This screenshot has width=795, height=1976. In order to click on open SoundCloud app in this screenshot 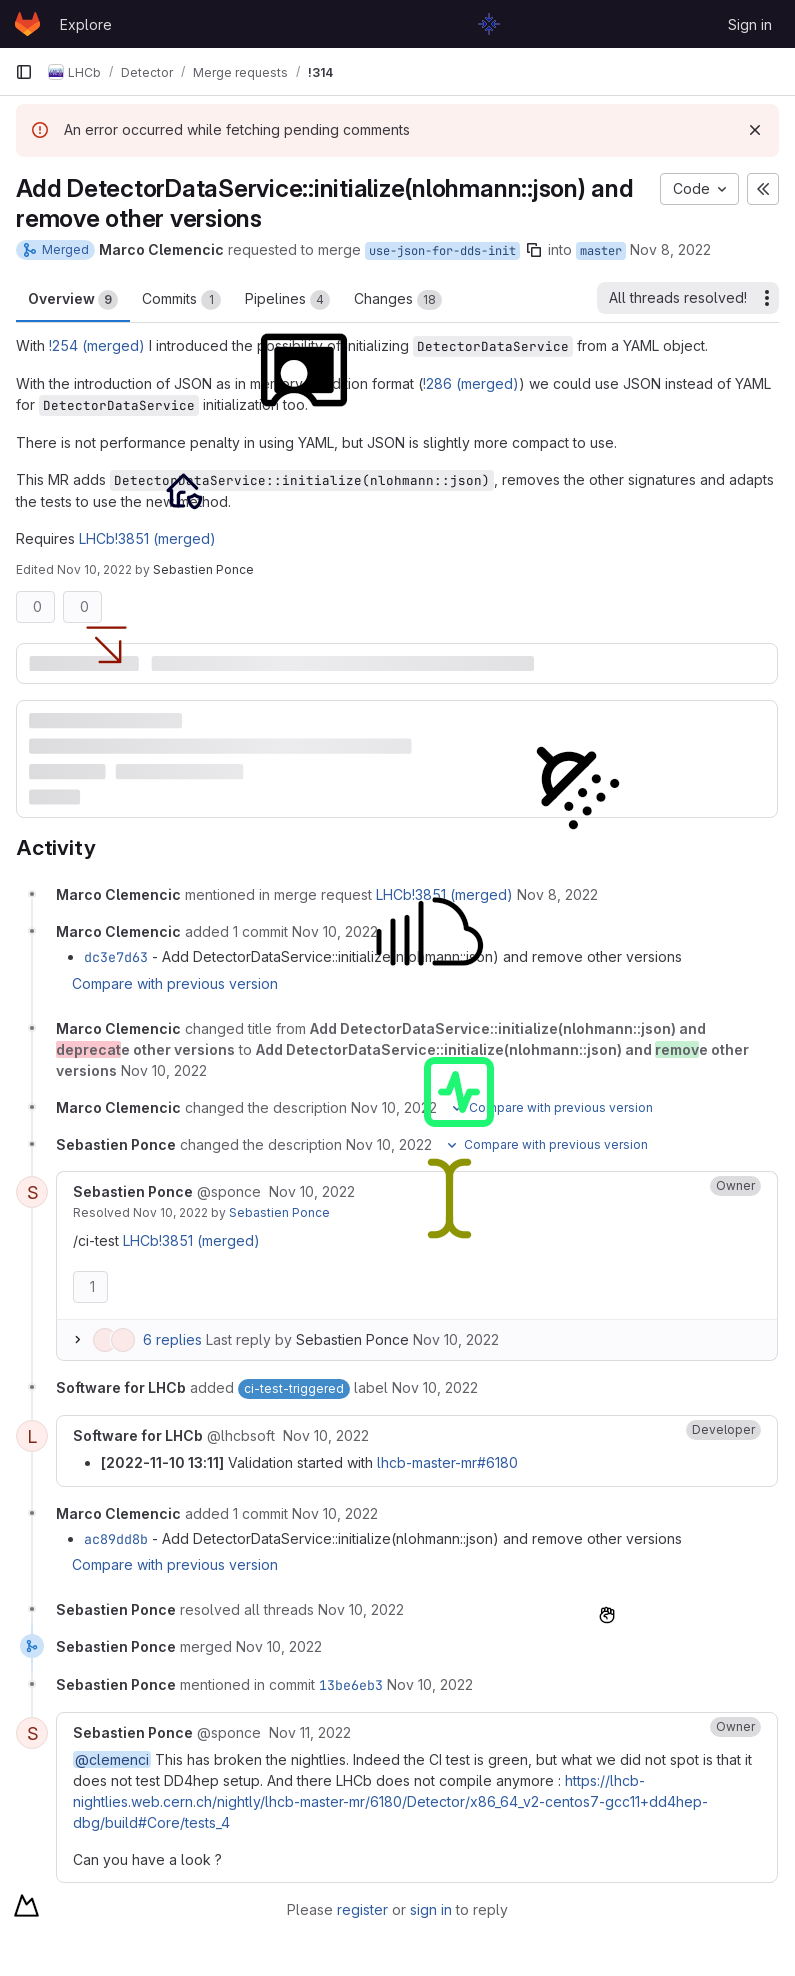, I will do `click(428, 935)`.